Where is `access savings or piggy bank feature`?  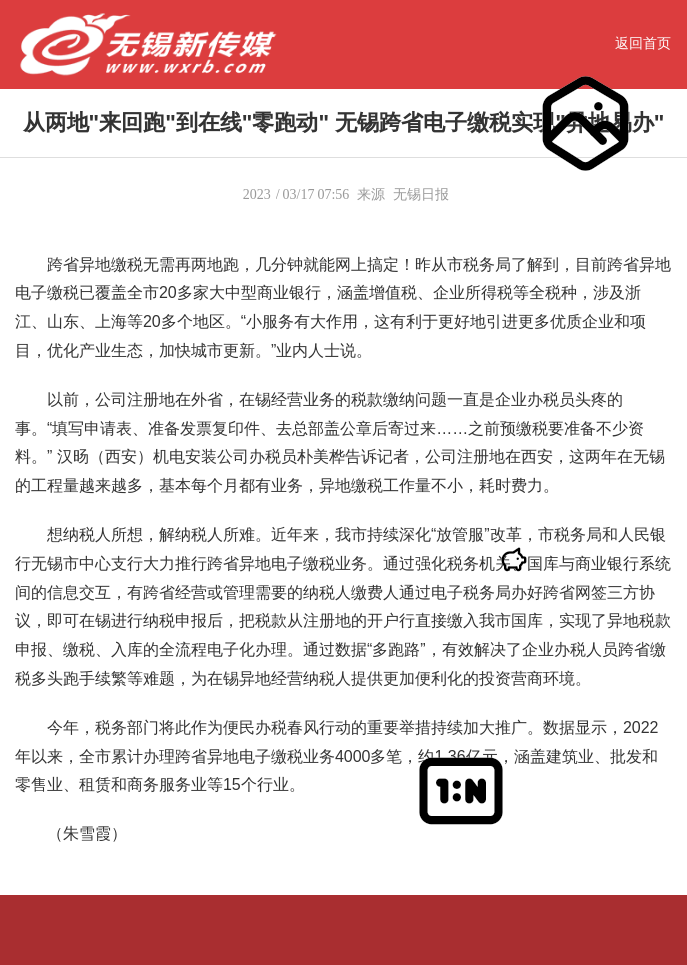 access savings or piggy bank feature is located at coordinates (514, 560).